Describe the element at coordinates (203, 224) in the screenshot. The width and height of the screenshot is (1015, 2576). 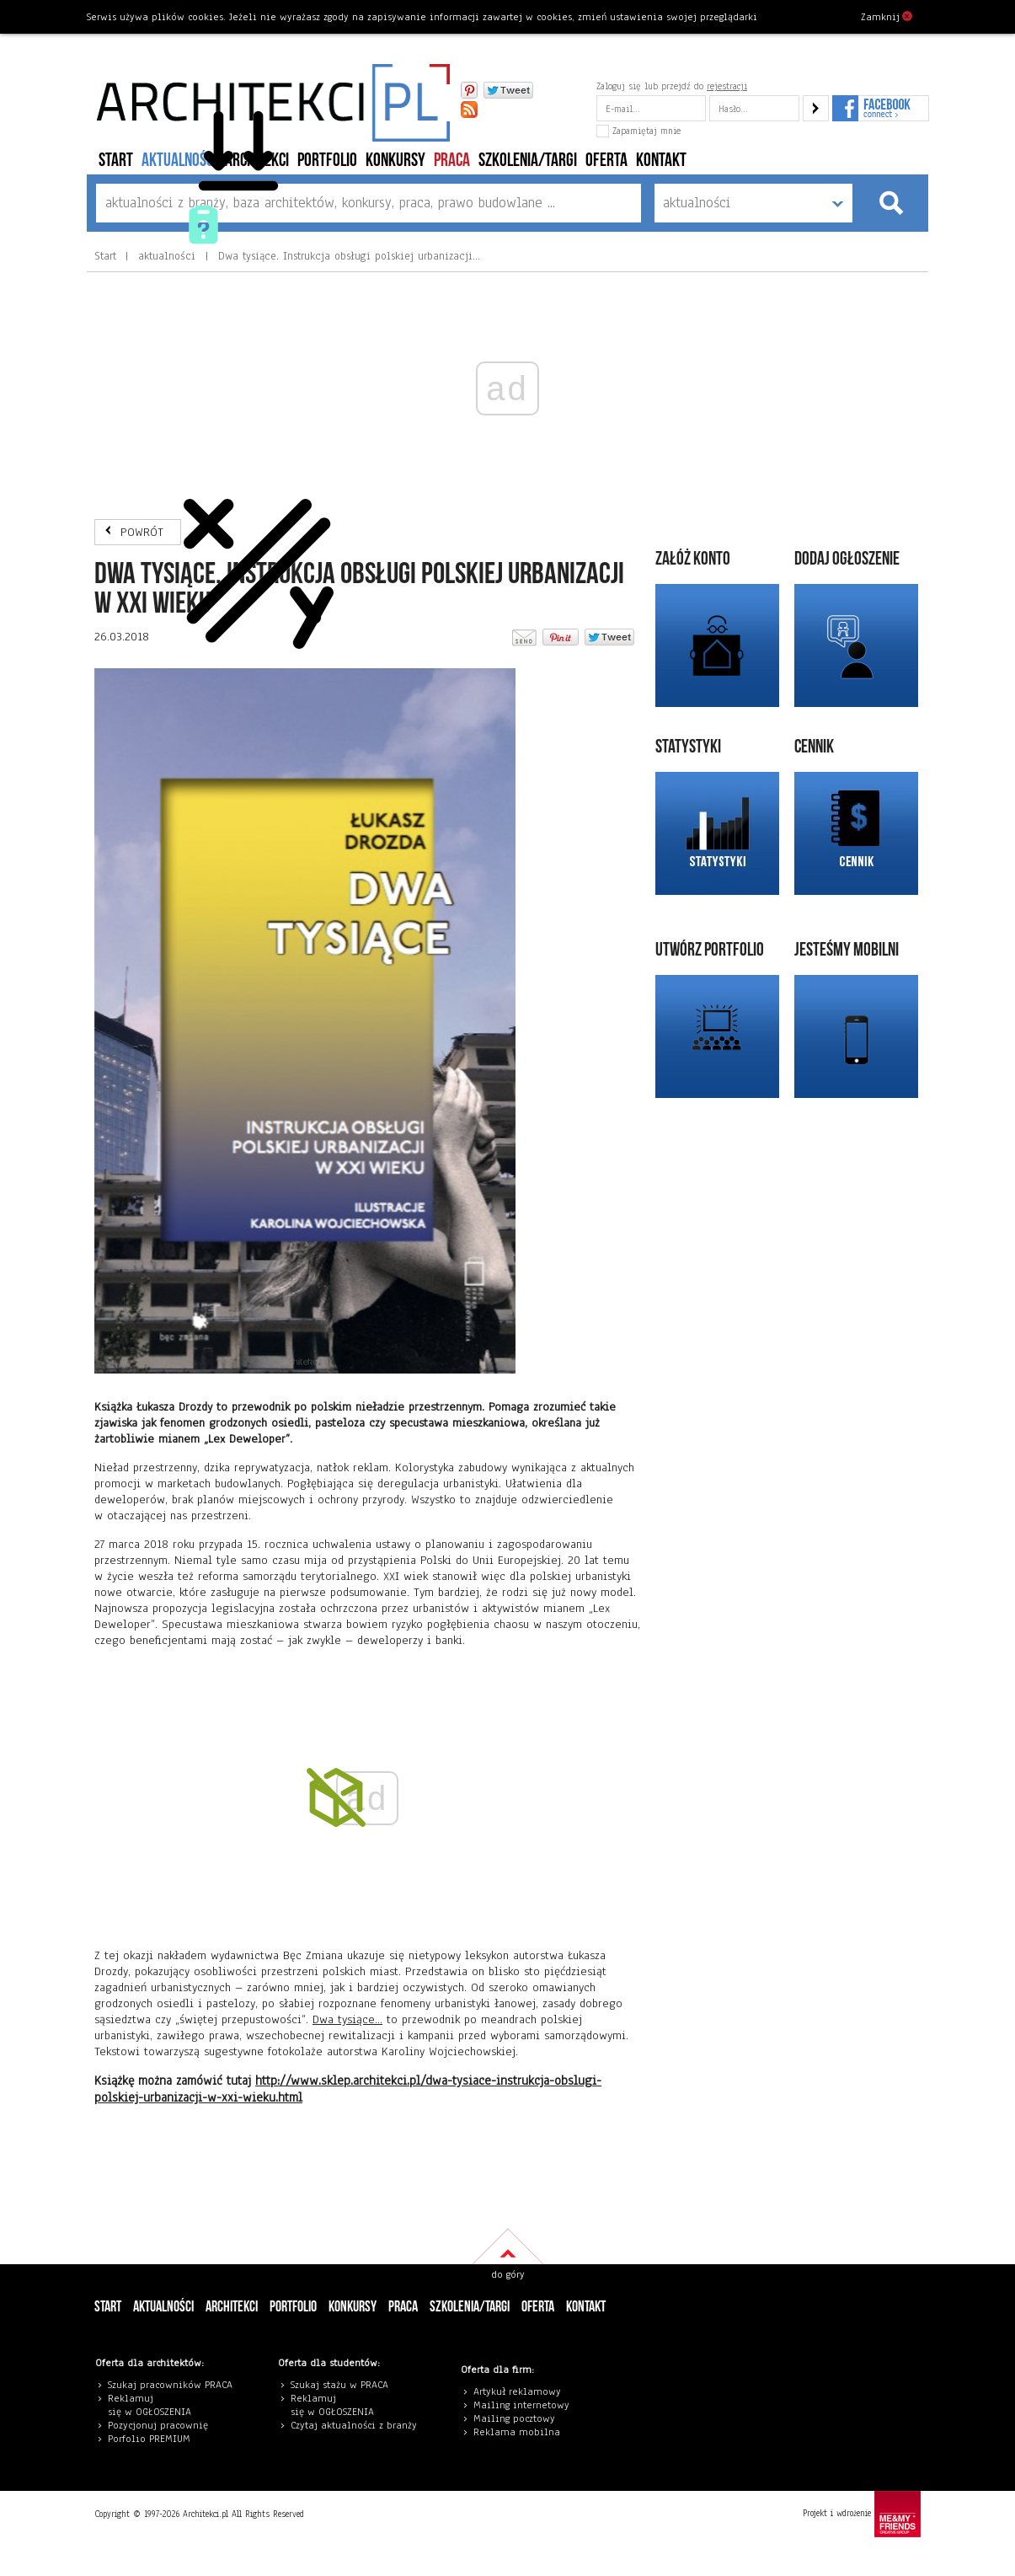
I see `view unanswered or pending form questions` at that location.